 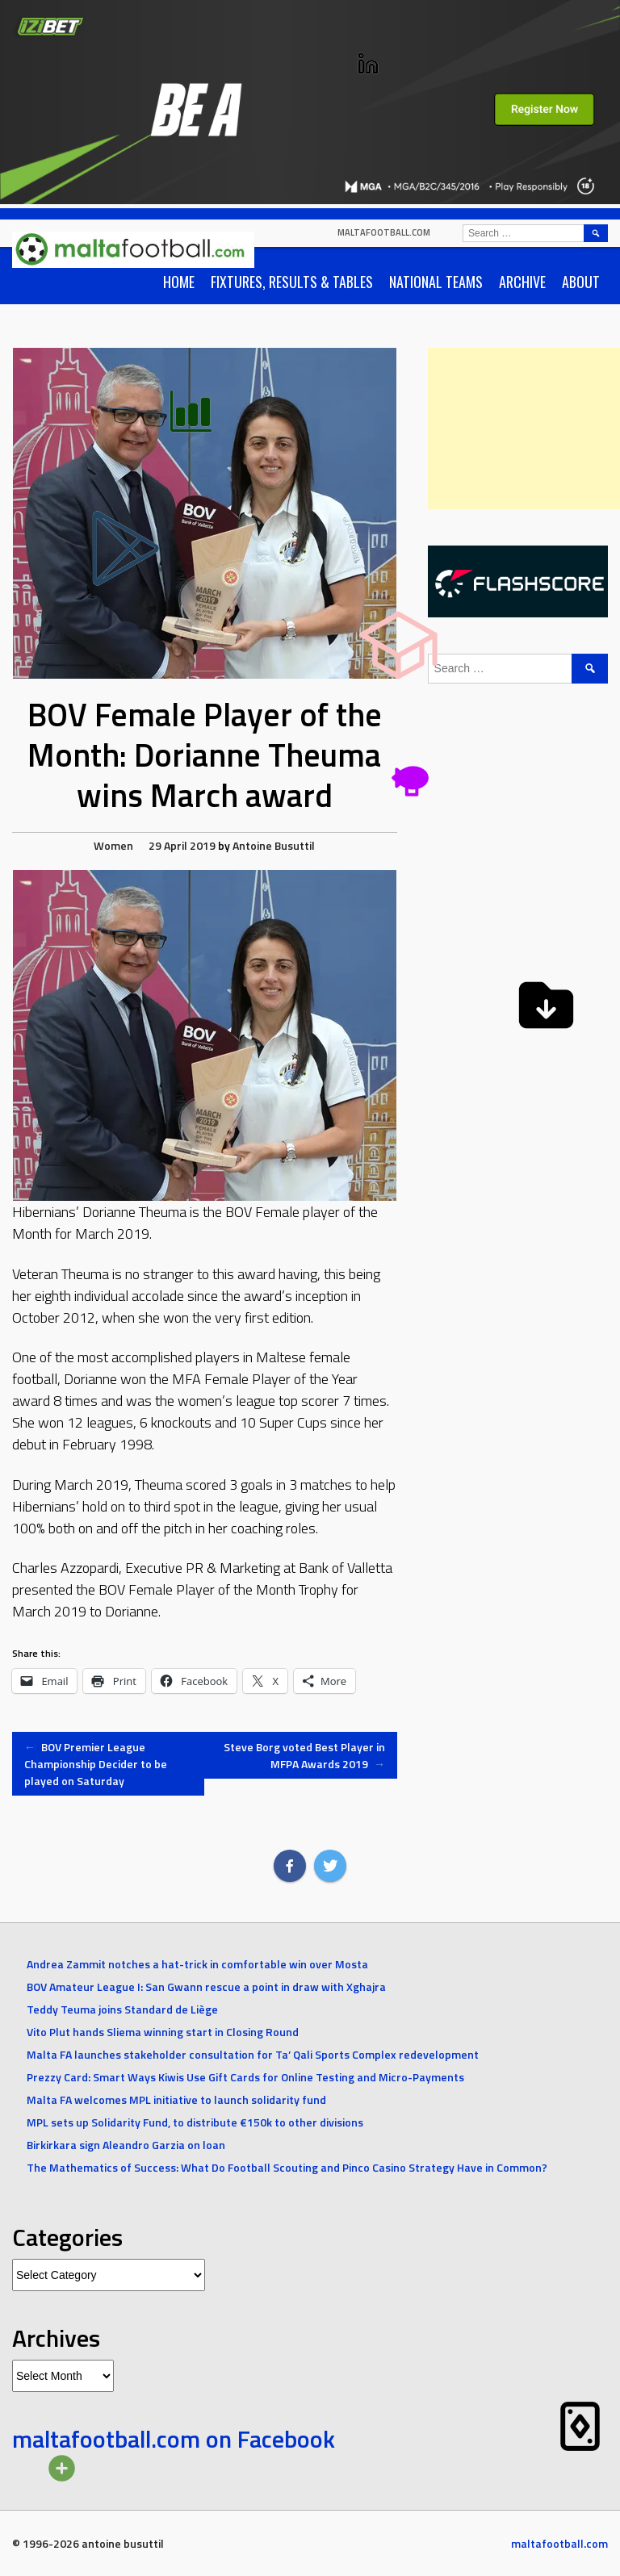 What do you see at coordinates (546, 1005) in the screenshot?
I see `download files to this folder` at bounding box center [546, 1005].